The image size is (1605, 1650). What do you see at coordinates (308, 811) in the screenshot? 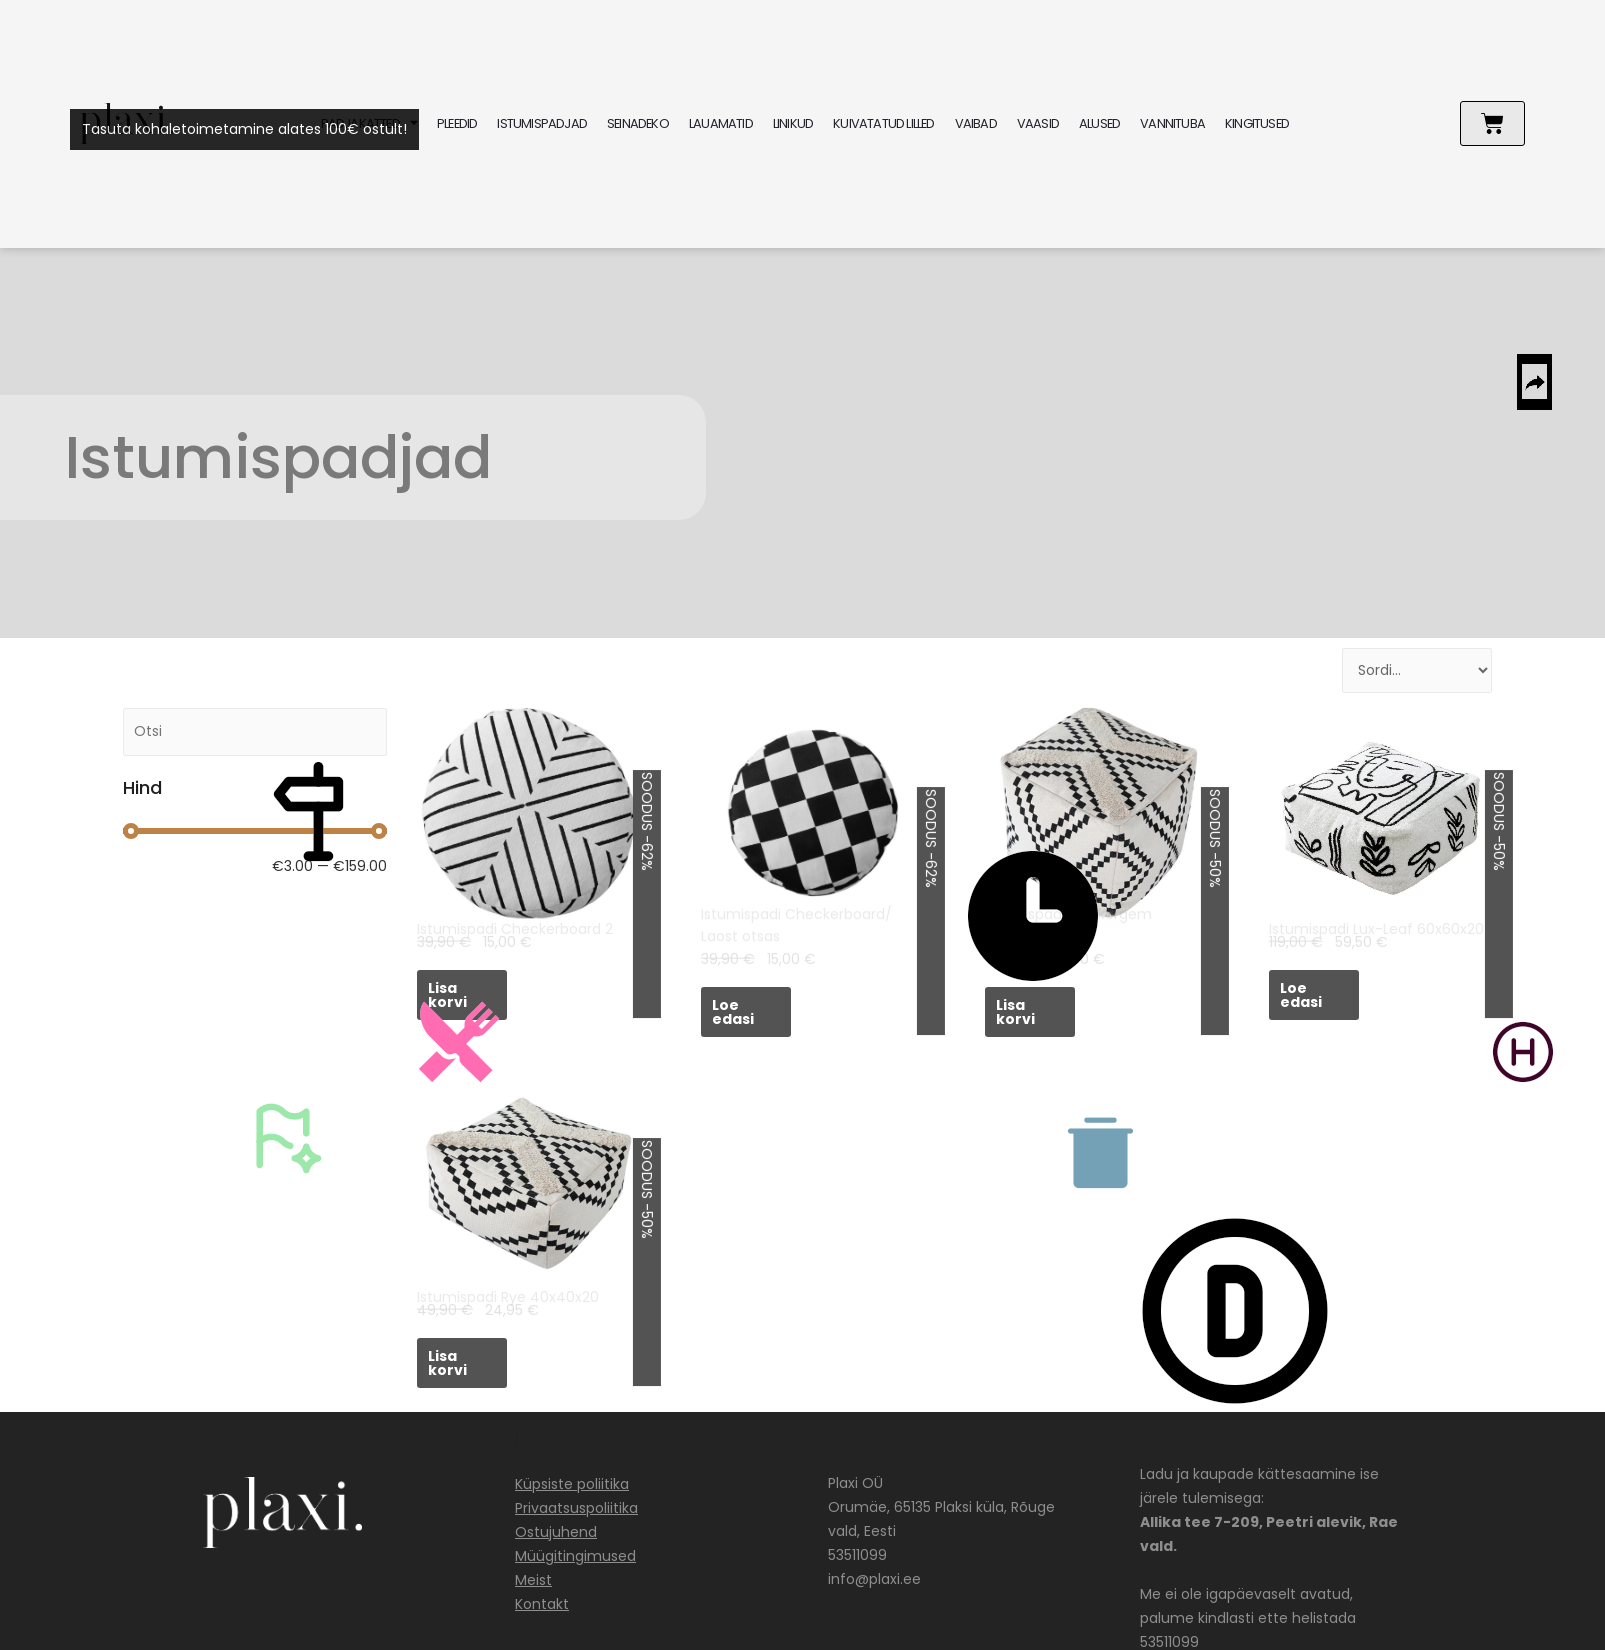
I see `navigate to previous section` at bounding box center [308, 811].